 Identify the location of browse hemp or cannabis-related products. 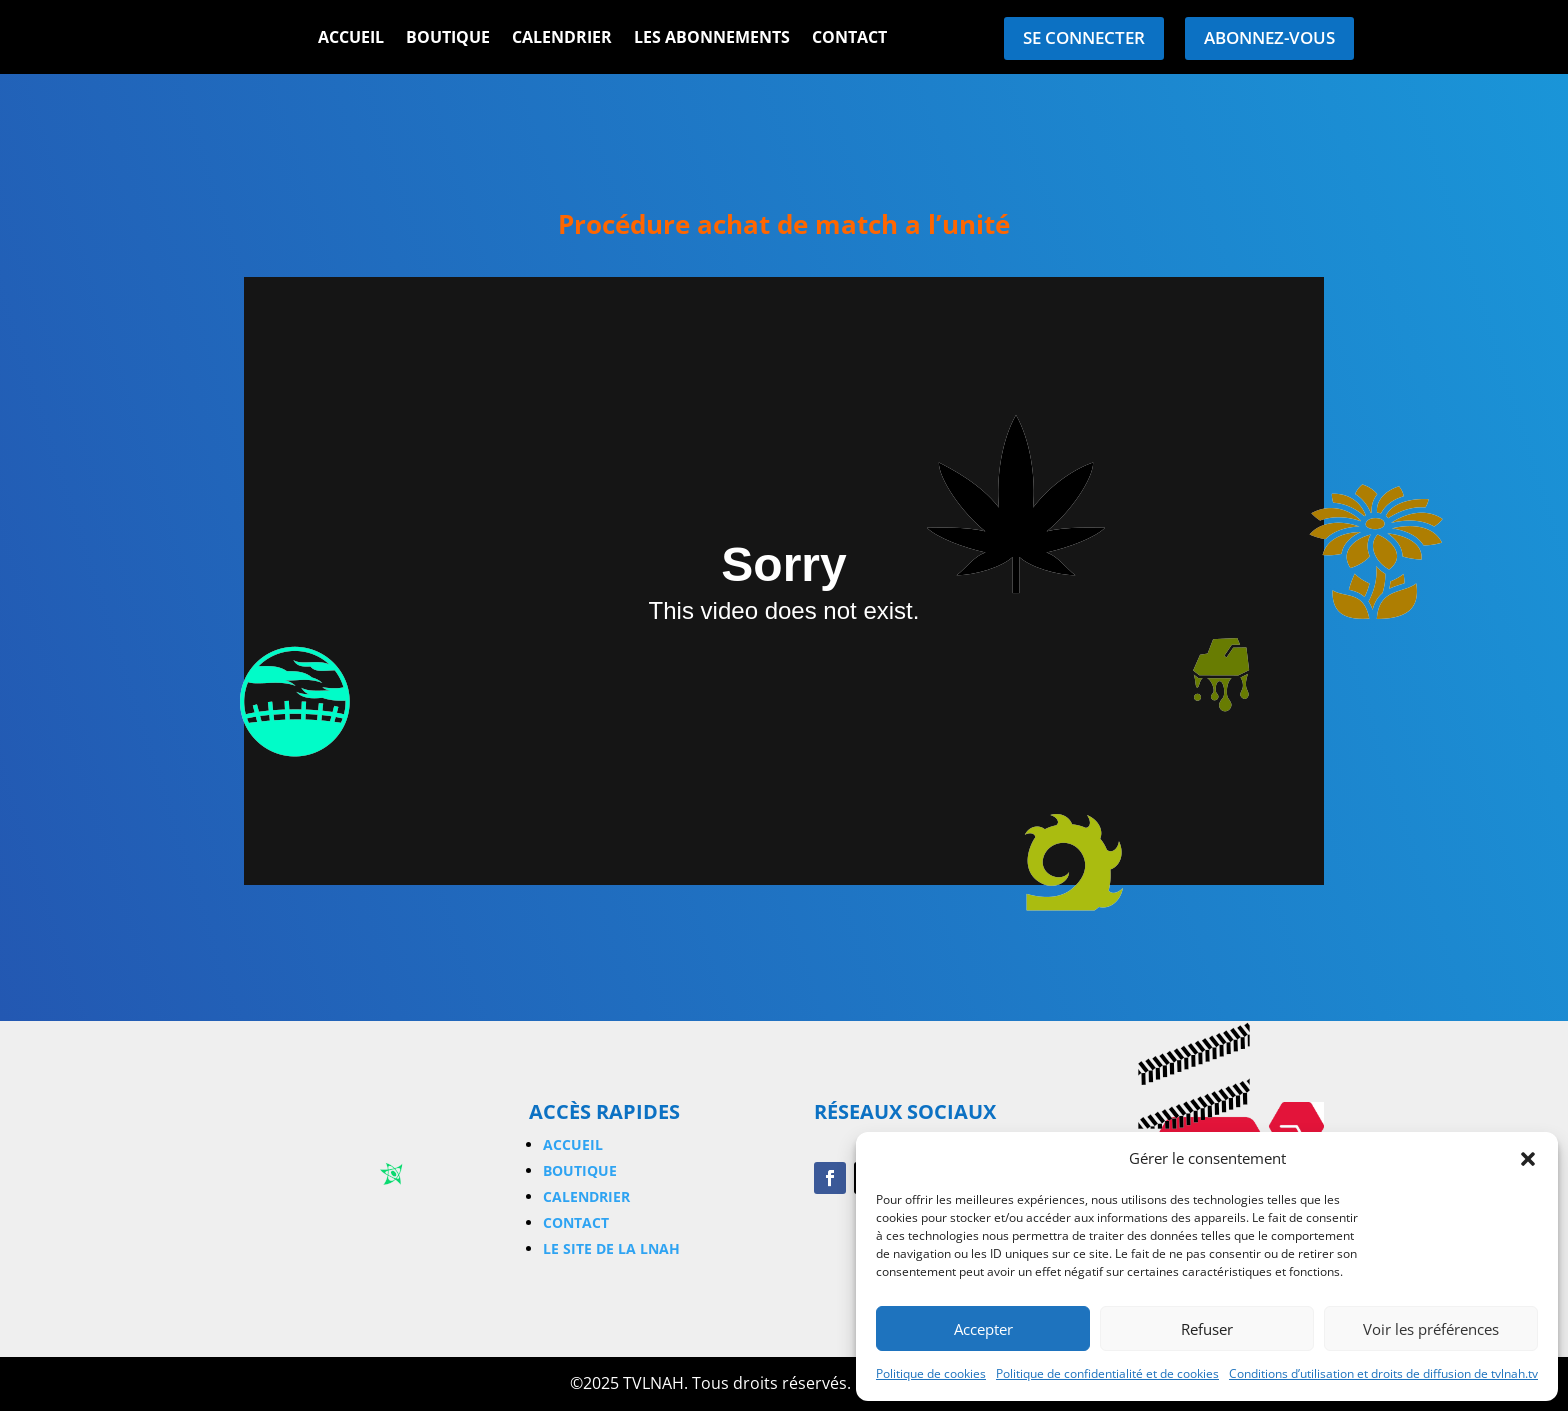
(1016, 504).